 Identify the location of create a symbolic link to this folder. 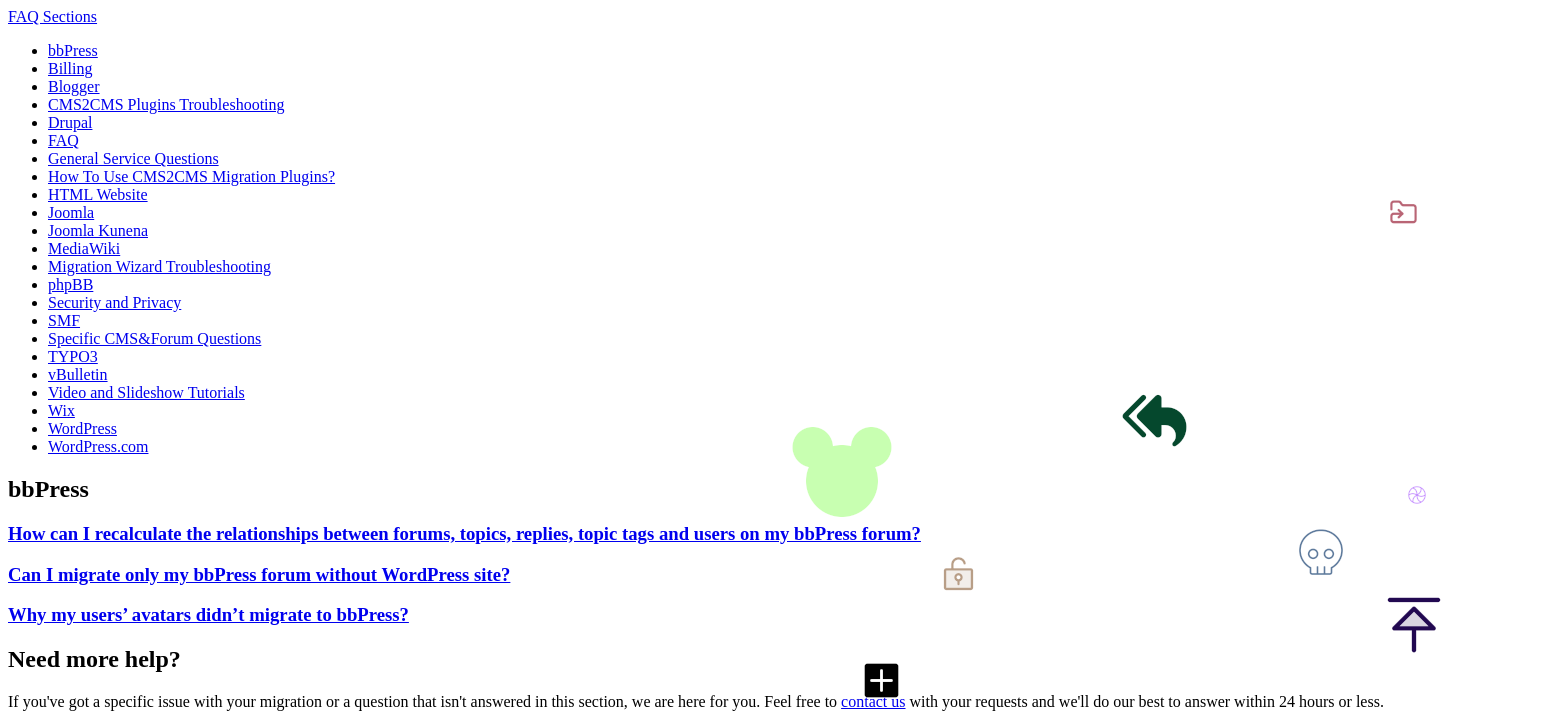
(1403, 212).